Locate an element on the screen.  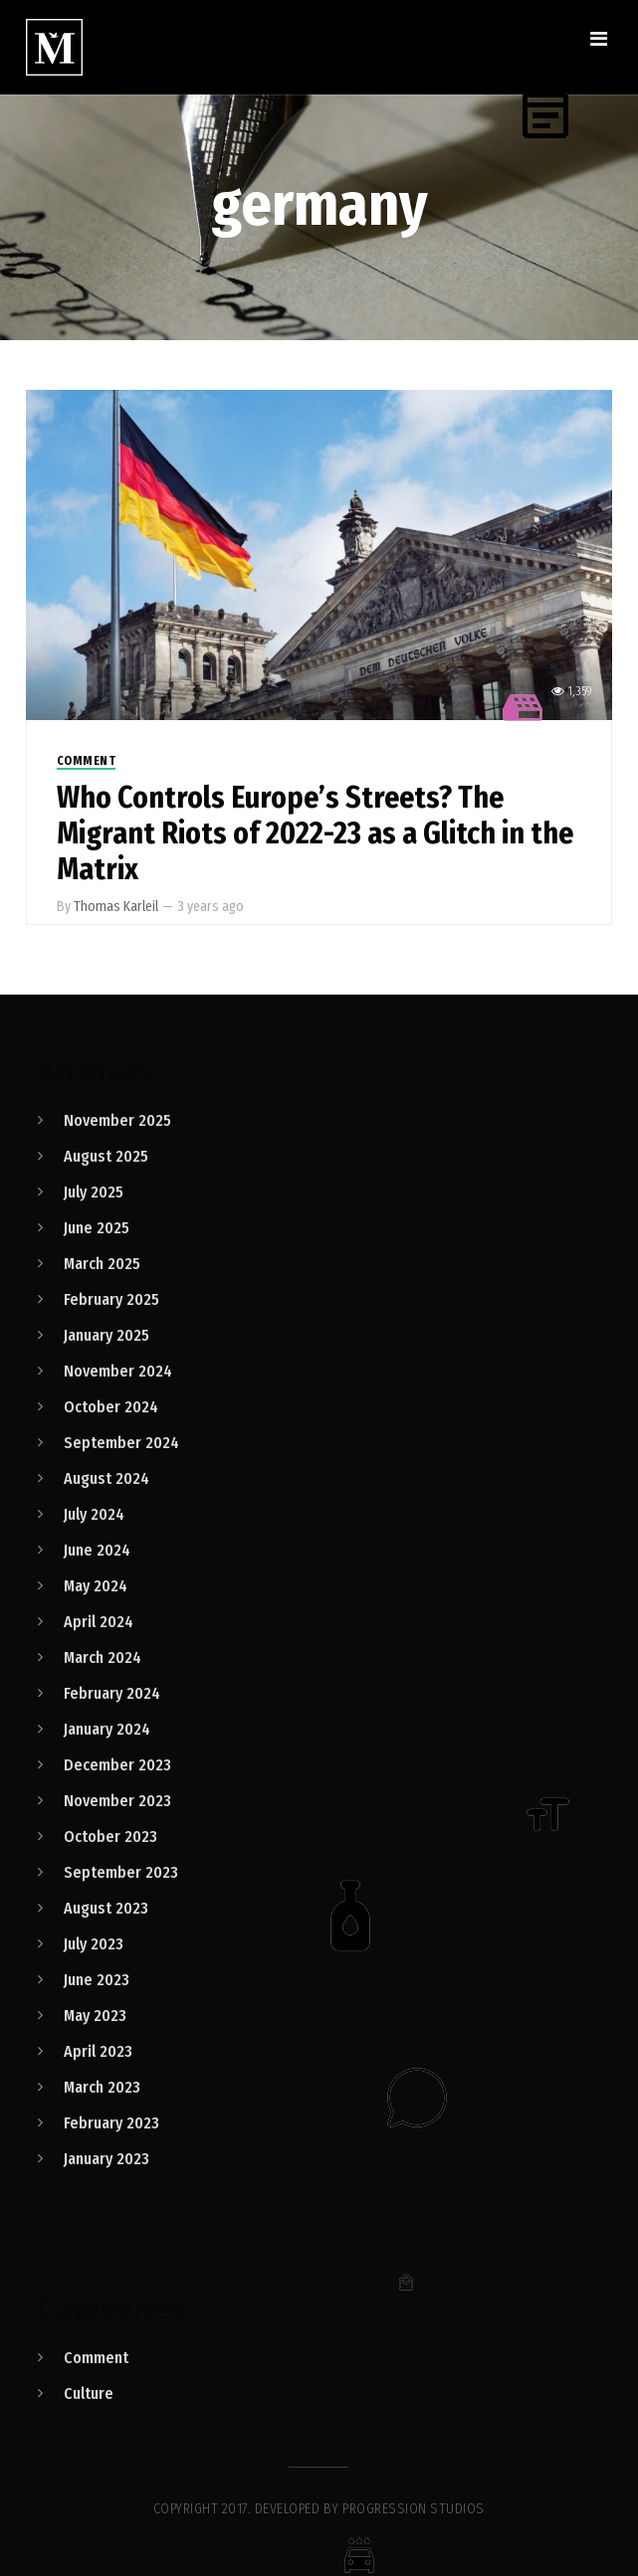
open chat or messaging is located at coordinates (417, 2098).